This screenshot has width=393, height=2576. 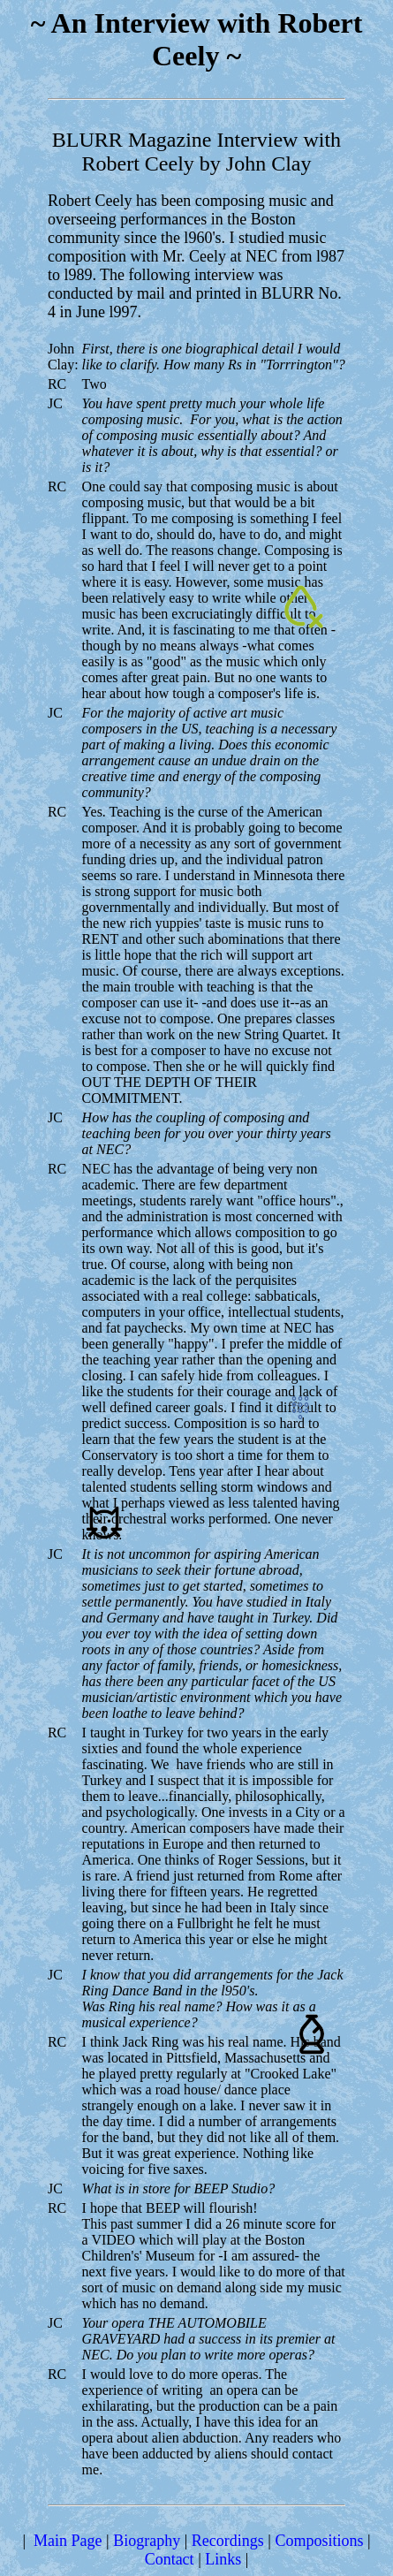 What do you see at coordinates (300, 605) in the screenshot?
I see `disable water or liquid-related feature` at bounding box center [300, 605].